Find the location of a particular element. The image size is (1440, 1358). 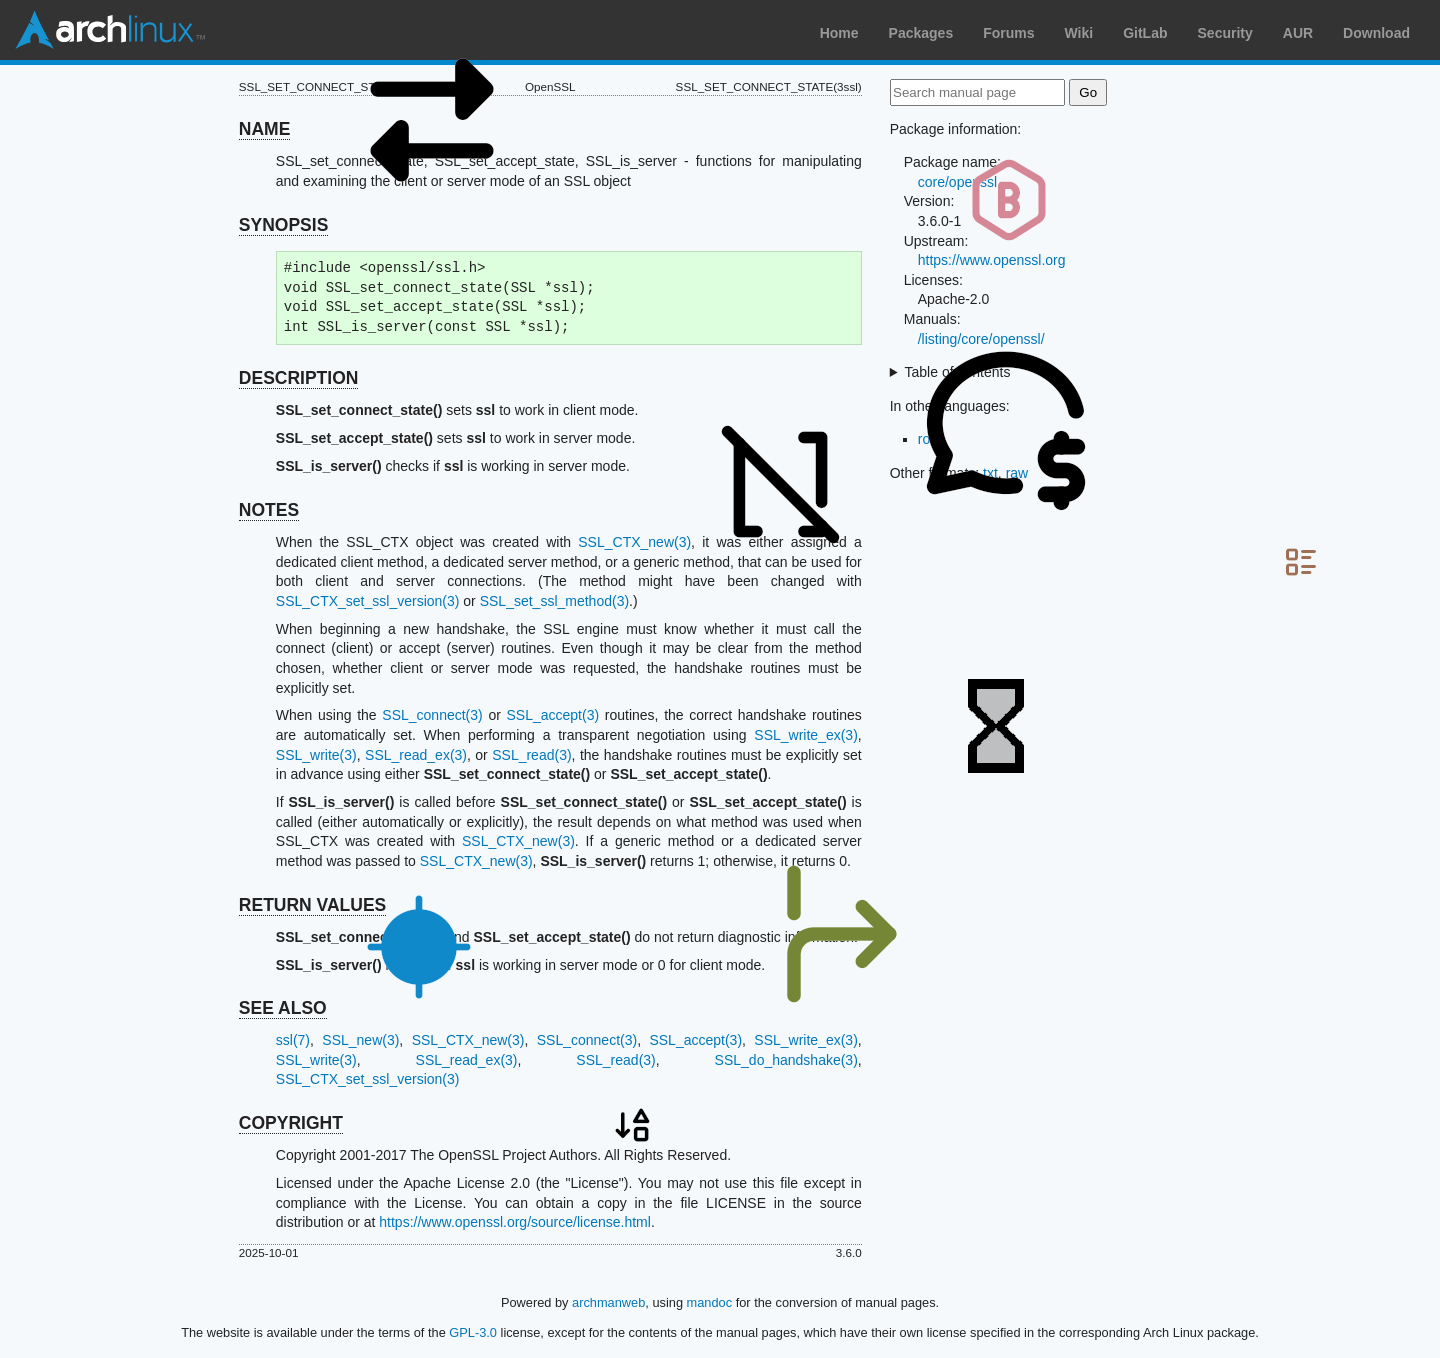

center map on current location is located at coordinates (419, 947).